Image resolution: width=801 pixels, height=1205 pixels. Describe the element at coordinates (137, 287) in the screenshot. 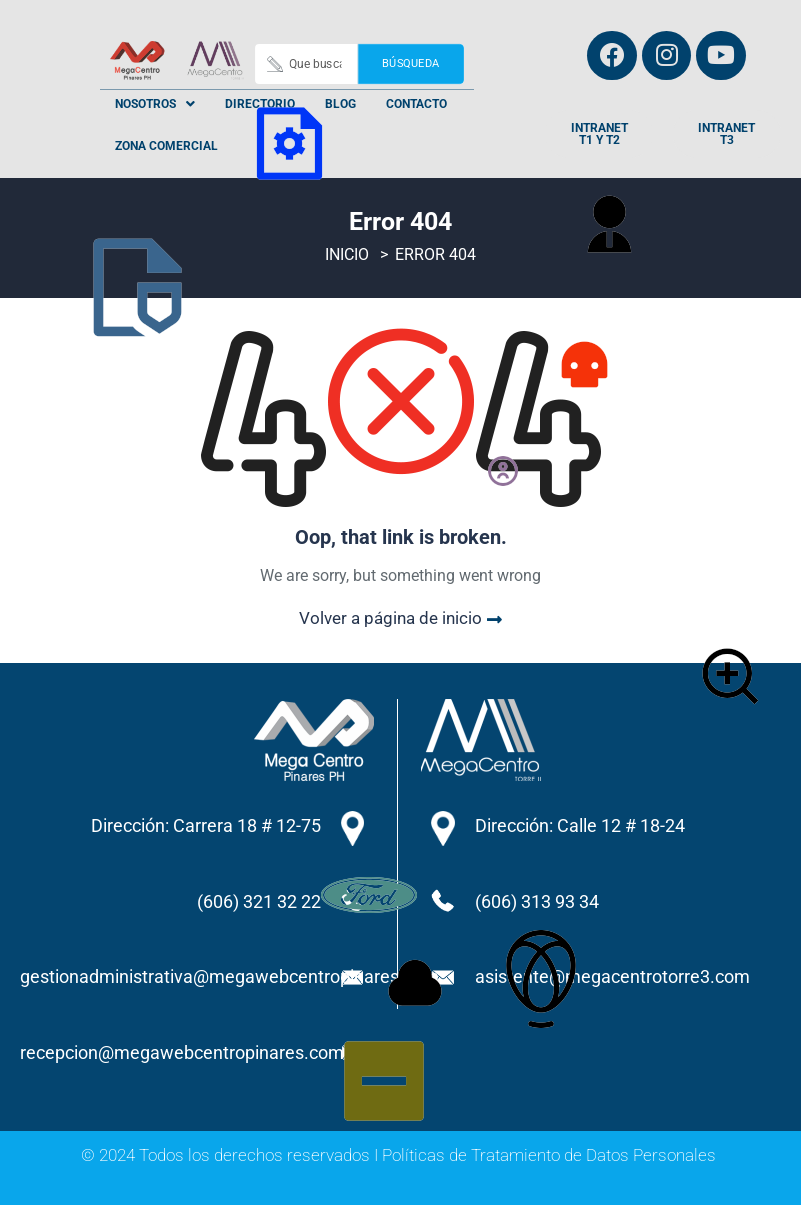

I see `view protected or secured document` at that location.